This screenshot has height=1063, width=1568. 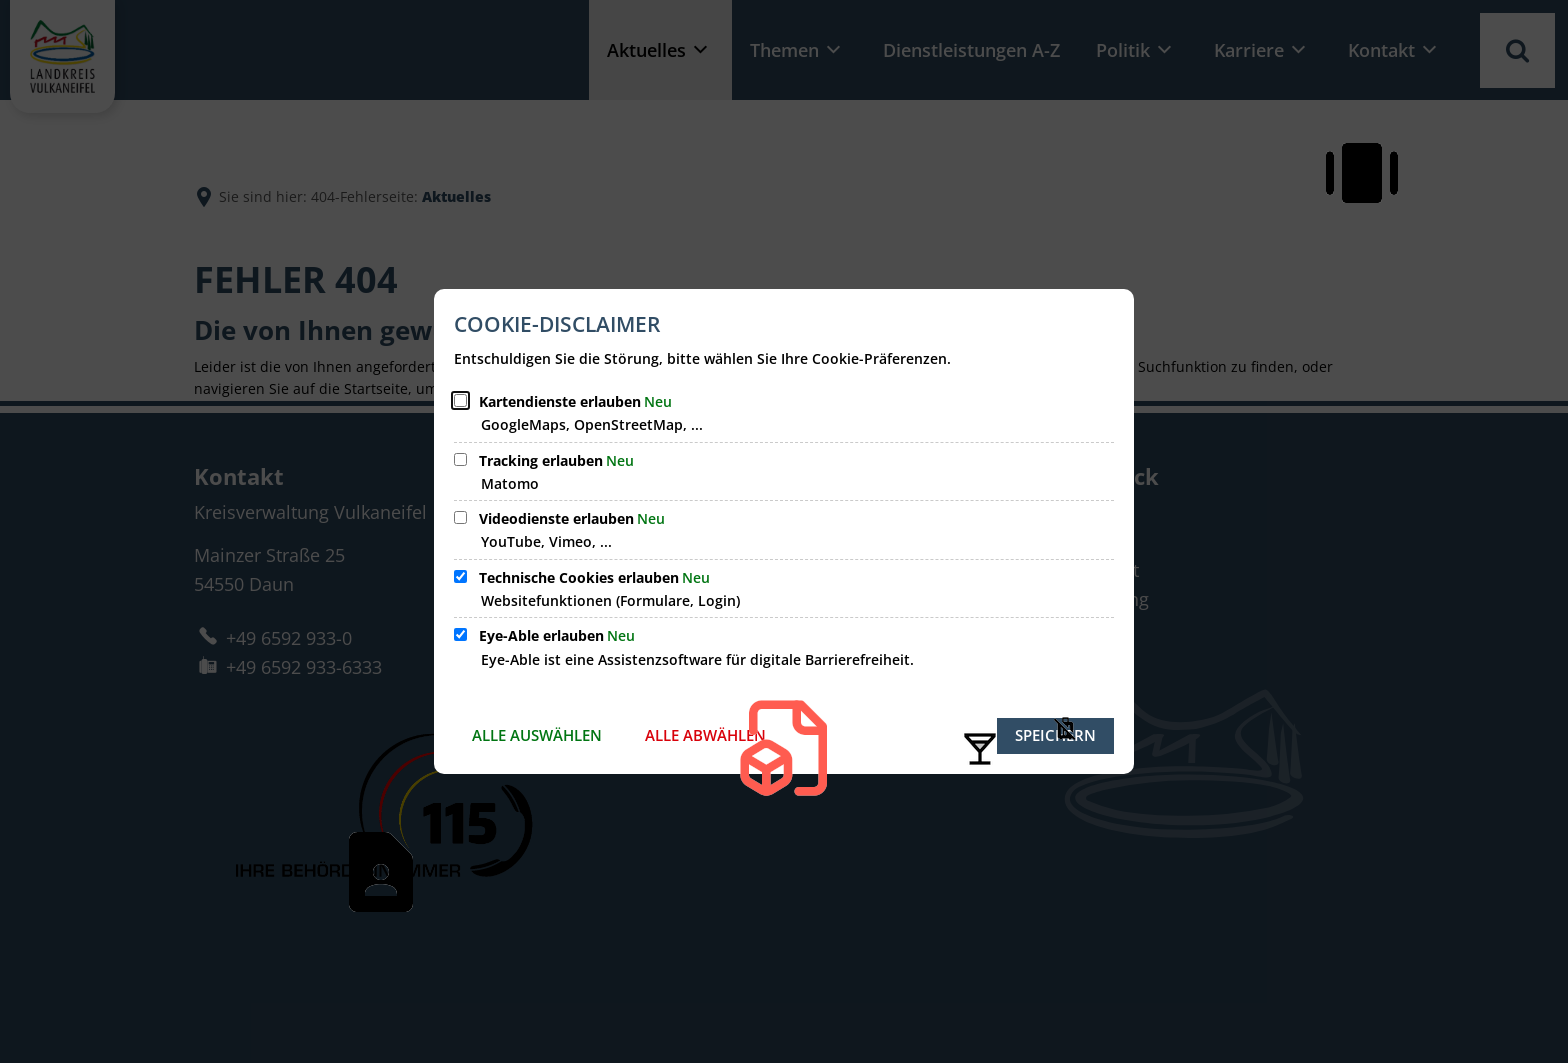 What do you see at coordinates (980, 749) in the screenshot?
I see `find nearby bars or nightlife` at bounding box center [980, 749].